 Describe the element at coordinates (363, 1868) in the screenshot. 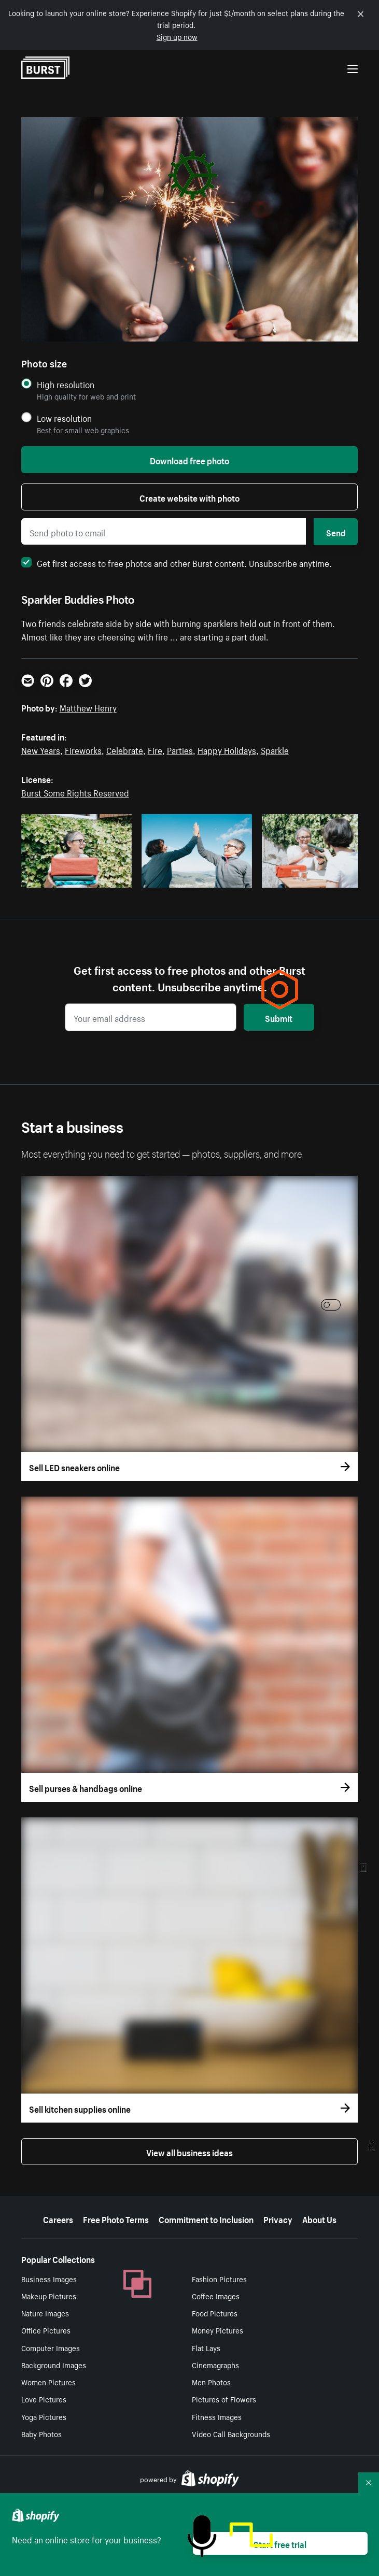

I see `tablet device with front-facing camera` at that location.